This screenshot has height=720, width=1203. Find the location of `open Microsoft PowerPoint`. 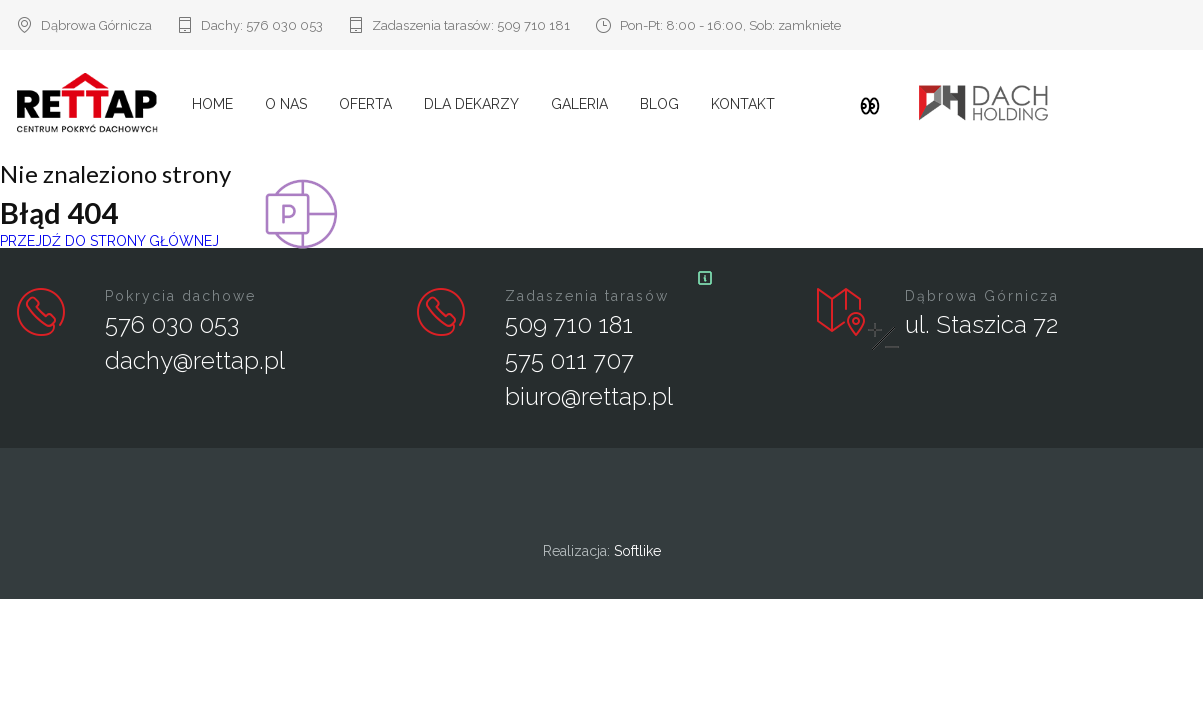

open Microsoft PowerPoint is located at coordinates (300, 214).